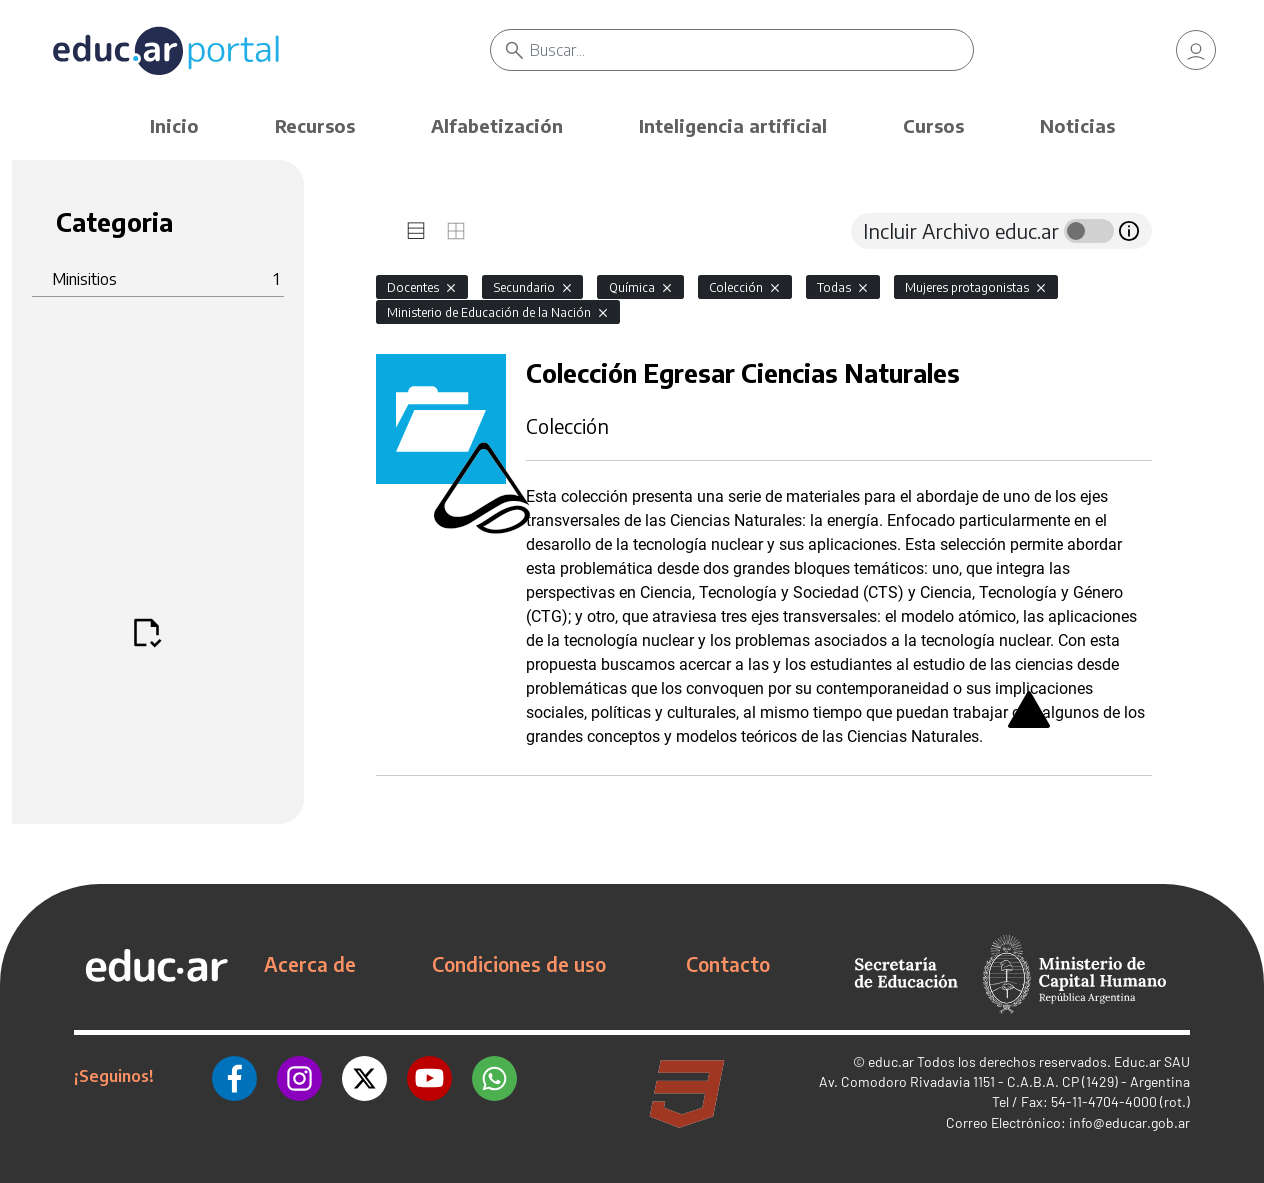 The height and width of the screenshot is (1183, 1264). Describe the element at coordinates (146, 632) in the screenshot. I see `file successfully uploaded or verified` at that location.